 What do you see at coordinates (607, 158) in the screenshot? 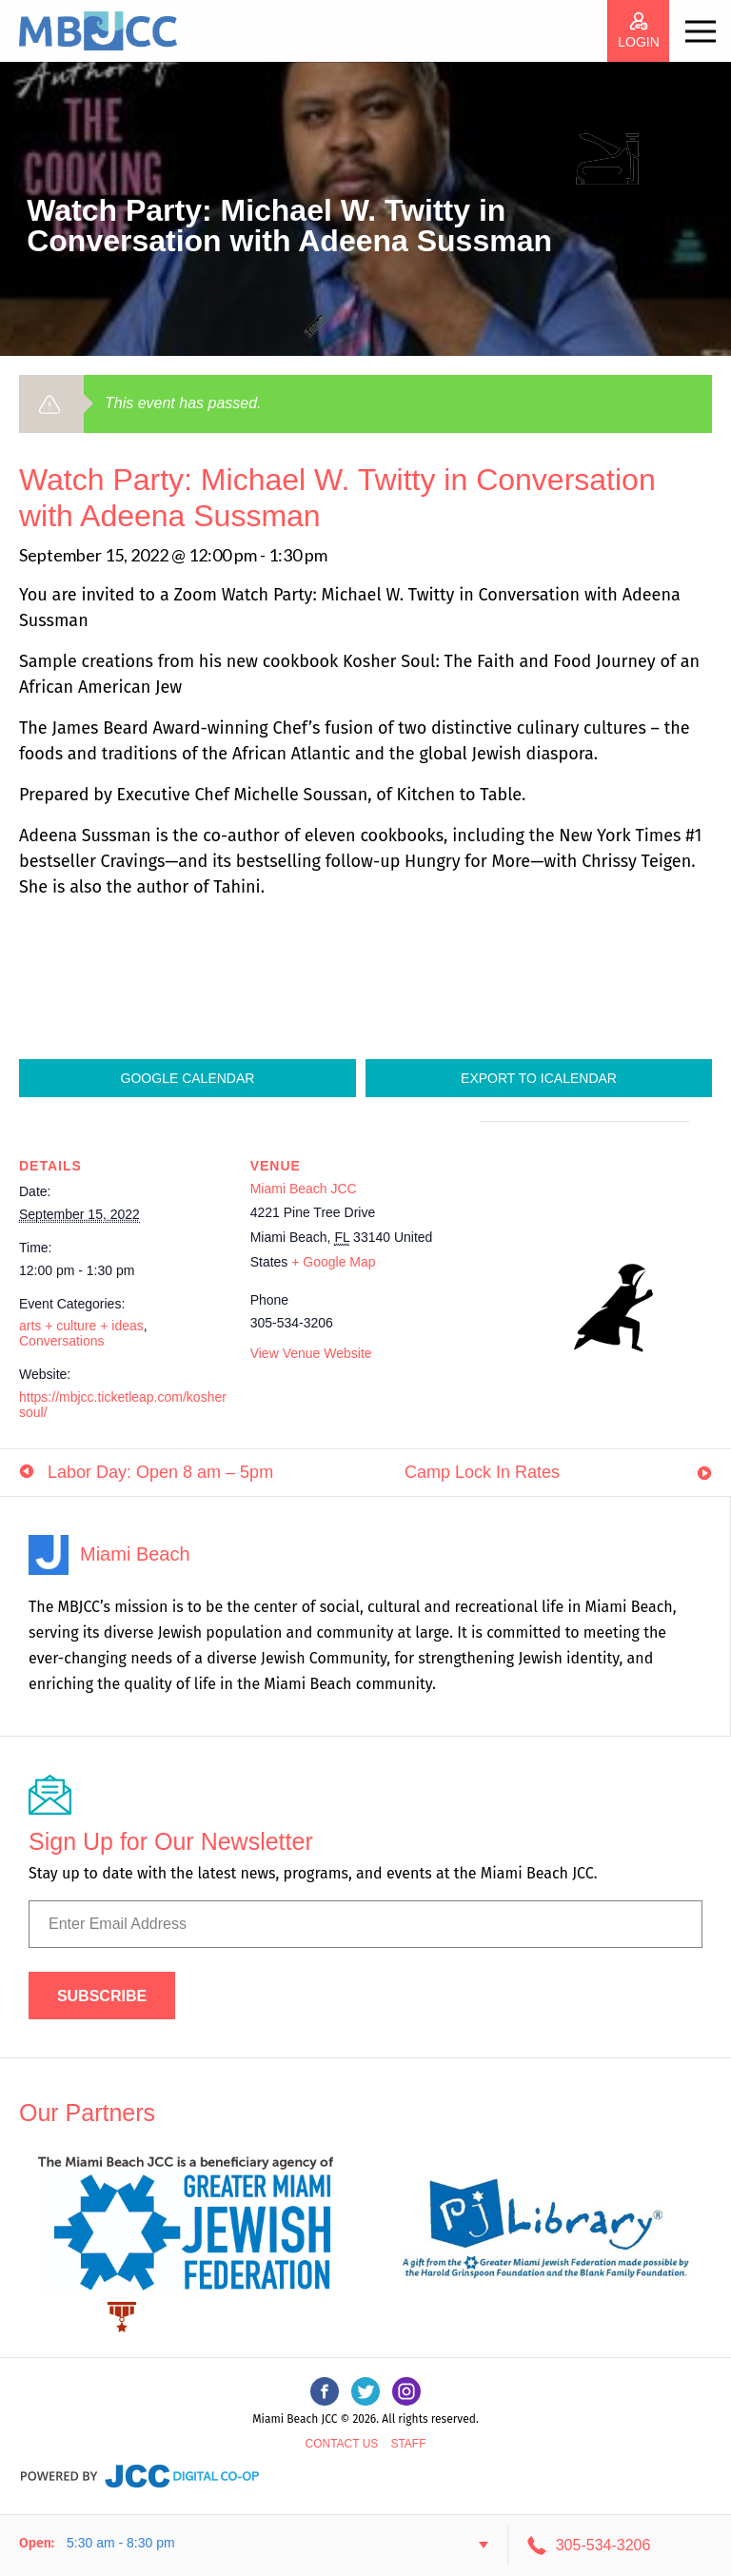
I see `use heavy-duty stapler tool` at bounding box center [607, 158].